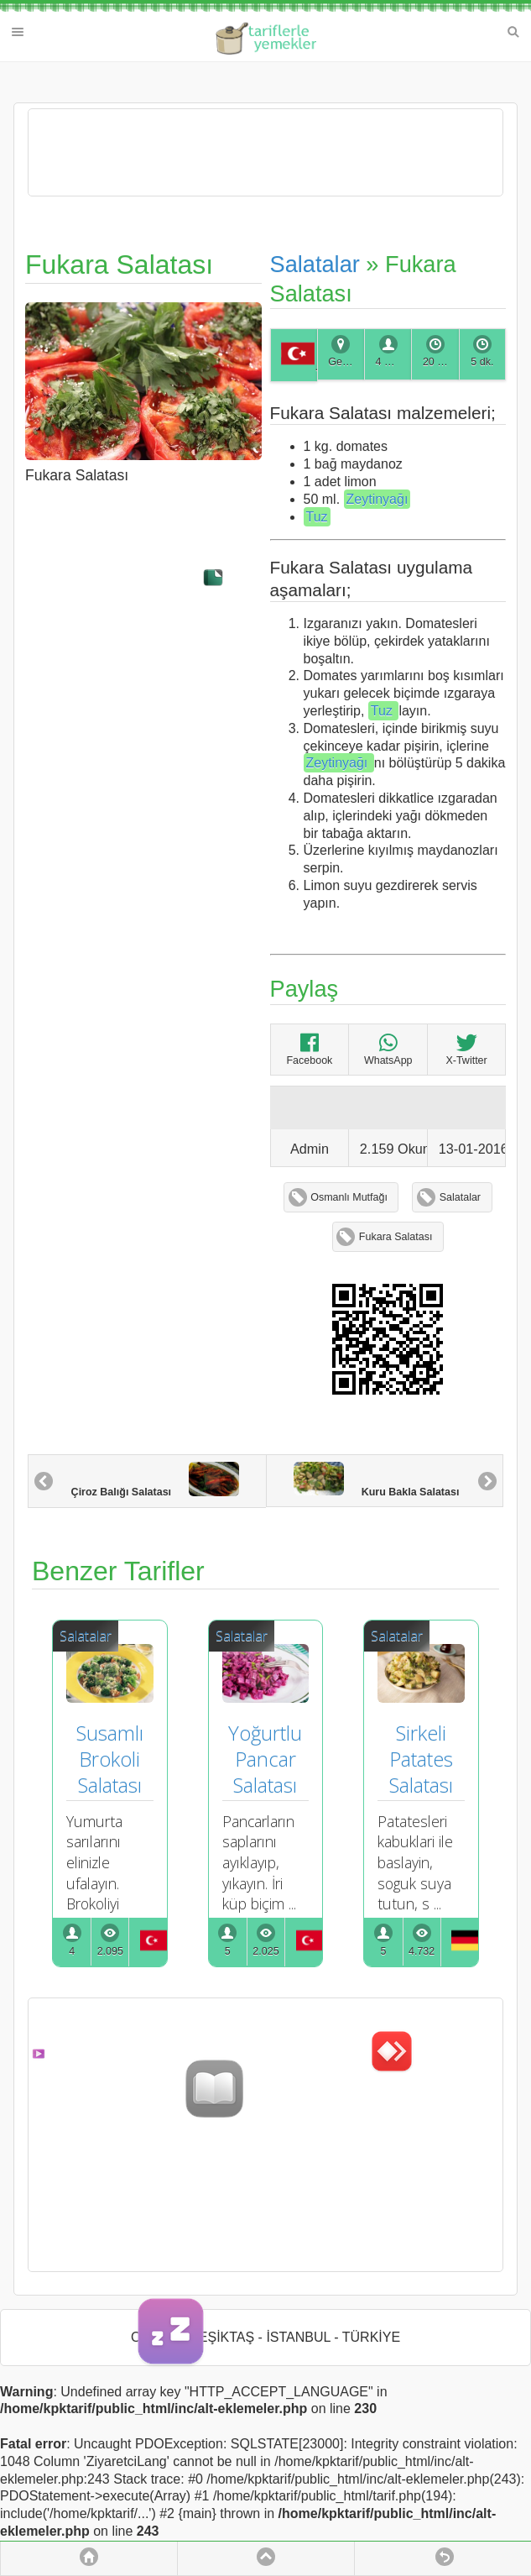 The height and width of the screenshot is (2576, 531). What do you see at coordinates (214, 2088) in the screenshot?
I see `open the Books app` at bounding box center [214, 2088].